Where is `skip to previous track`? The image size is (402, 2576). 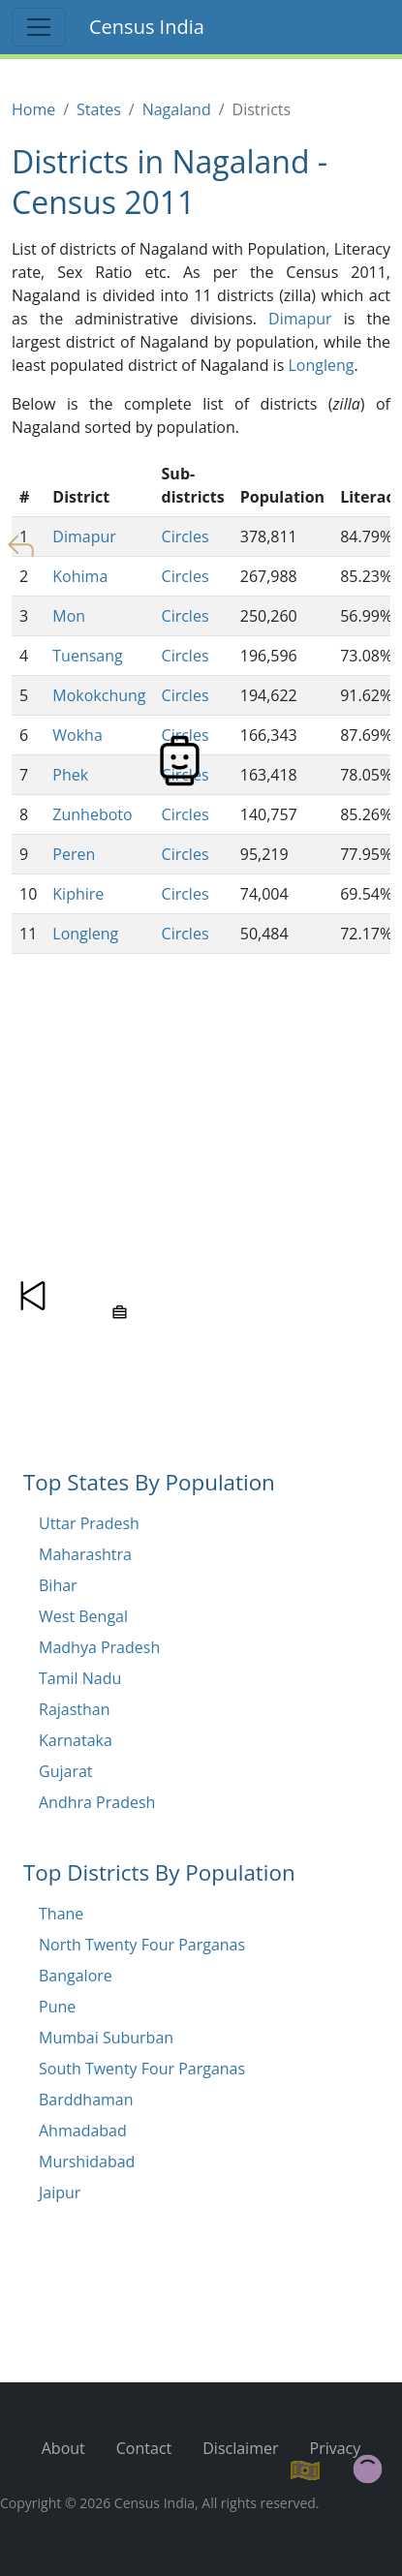
skip to previous track is located at coordinates (33, 1296).